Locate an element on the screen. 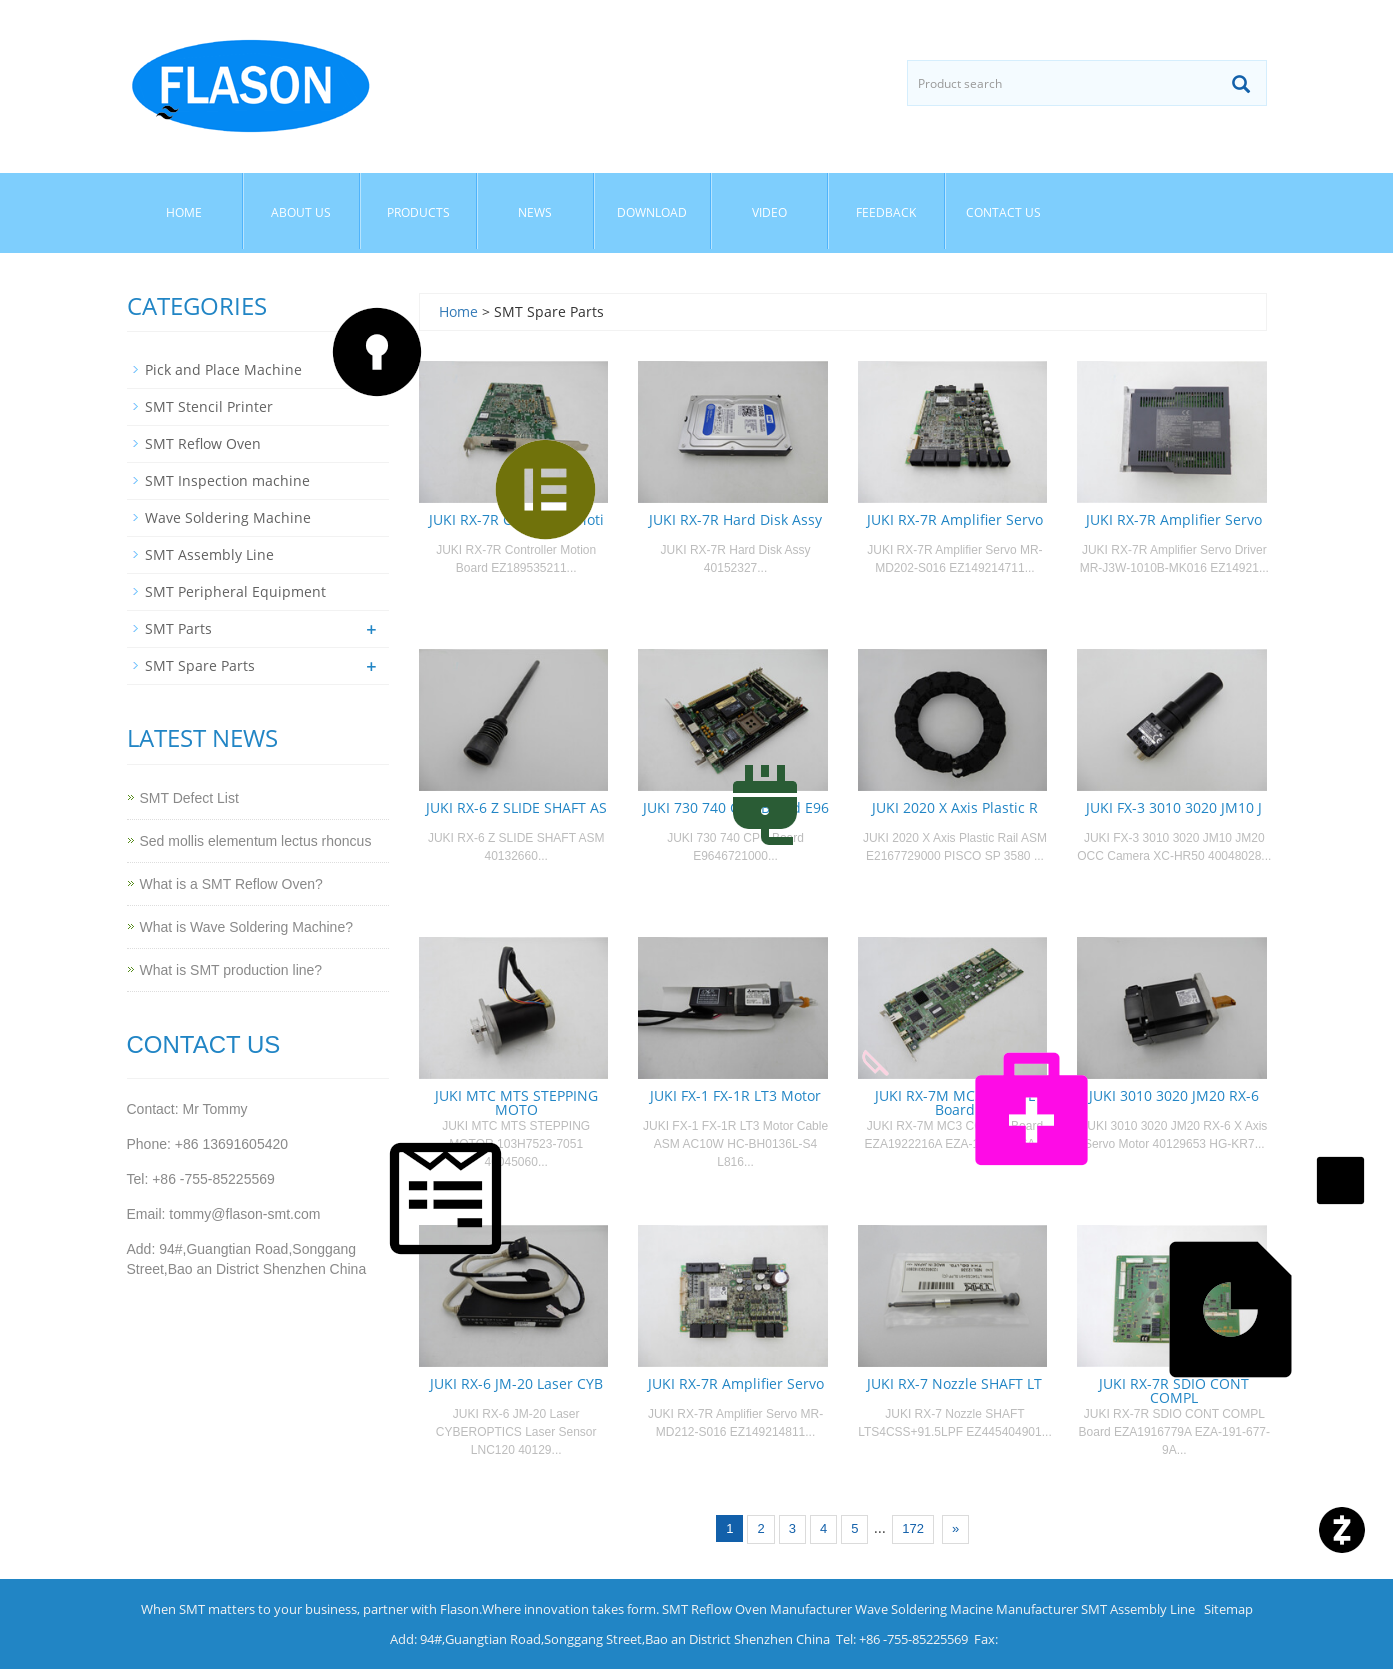  zcash cryptocurrency logo is located at coordinates (1342, 1530).